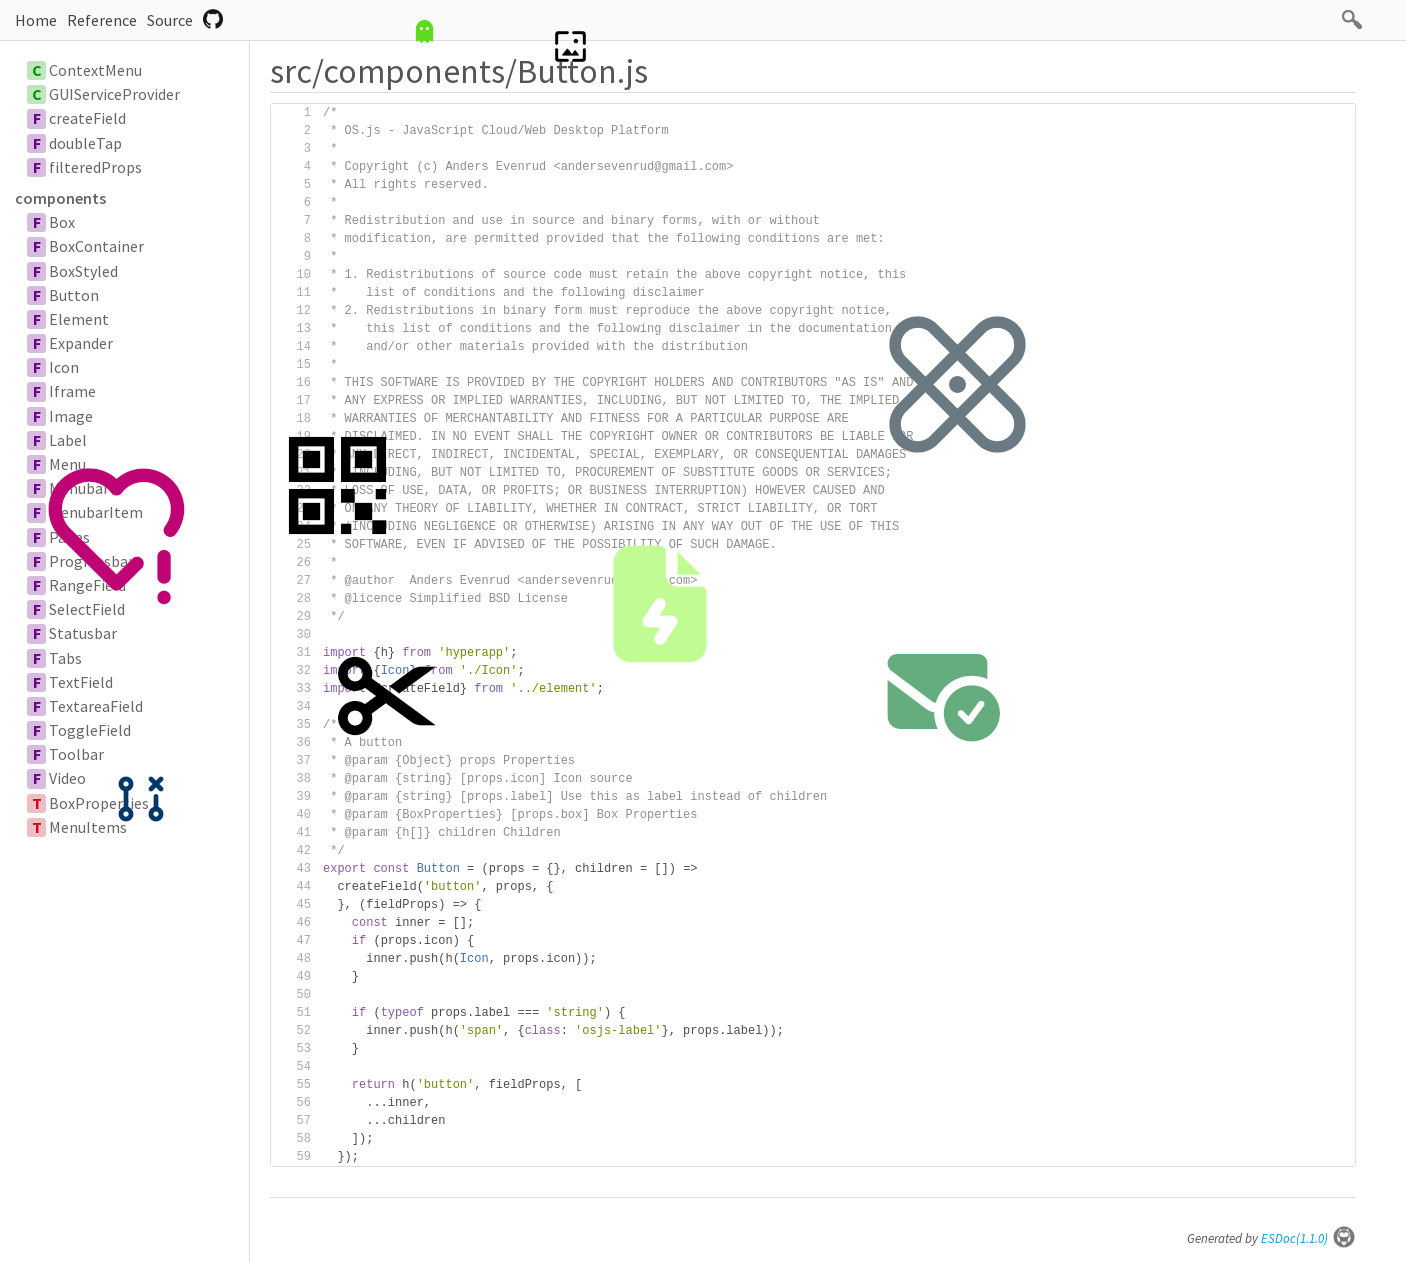 The height and width of the screenshot is (1262, 1406). I want to click on change wallpaper or background image, so click(570, 46).